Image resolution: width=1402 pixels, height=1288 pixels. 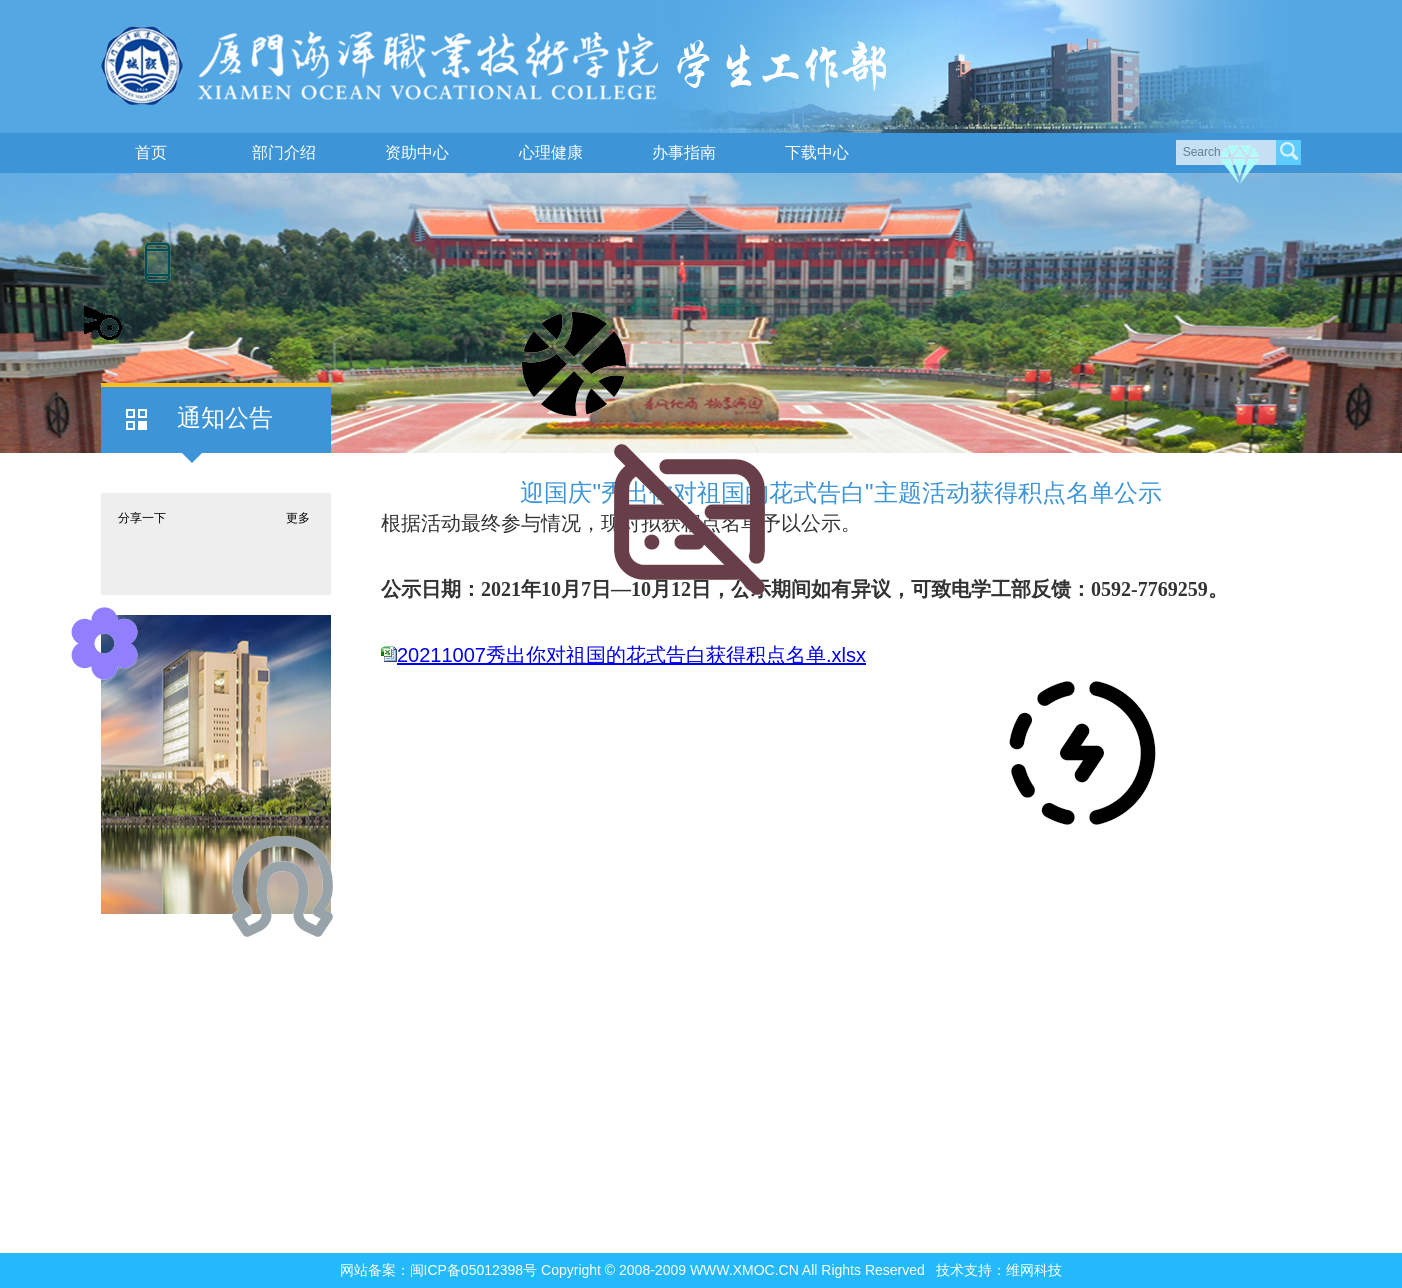 What do you see at coordinates (574, 364) in the screenshot?
I see `view basketball or sports content` at bounding box center [574, 364].